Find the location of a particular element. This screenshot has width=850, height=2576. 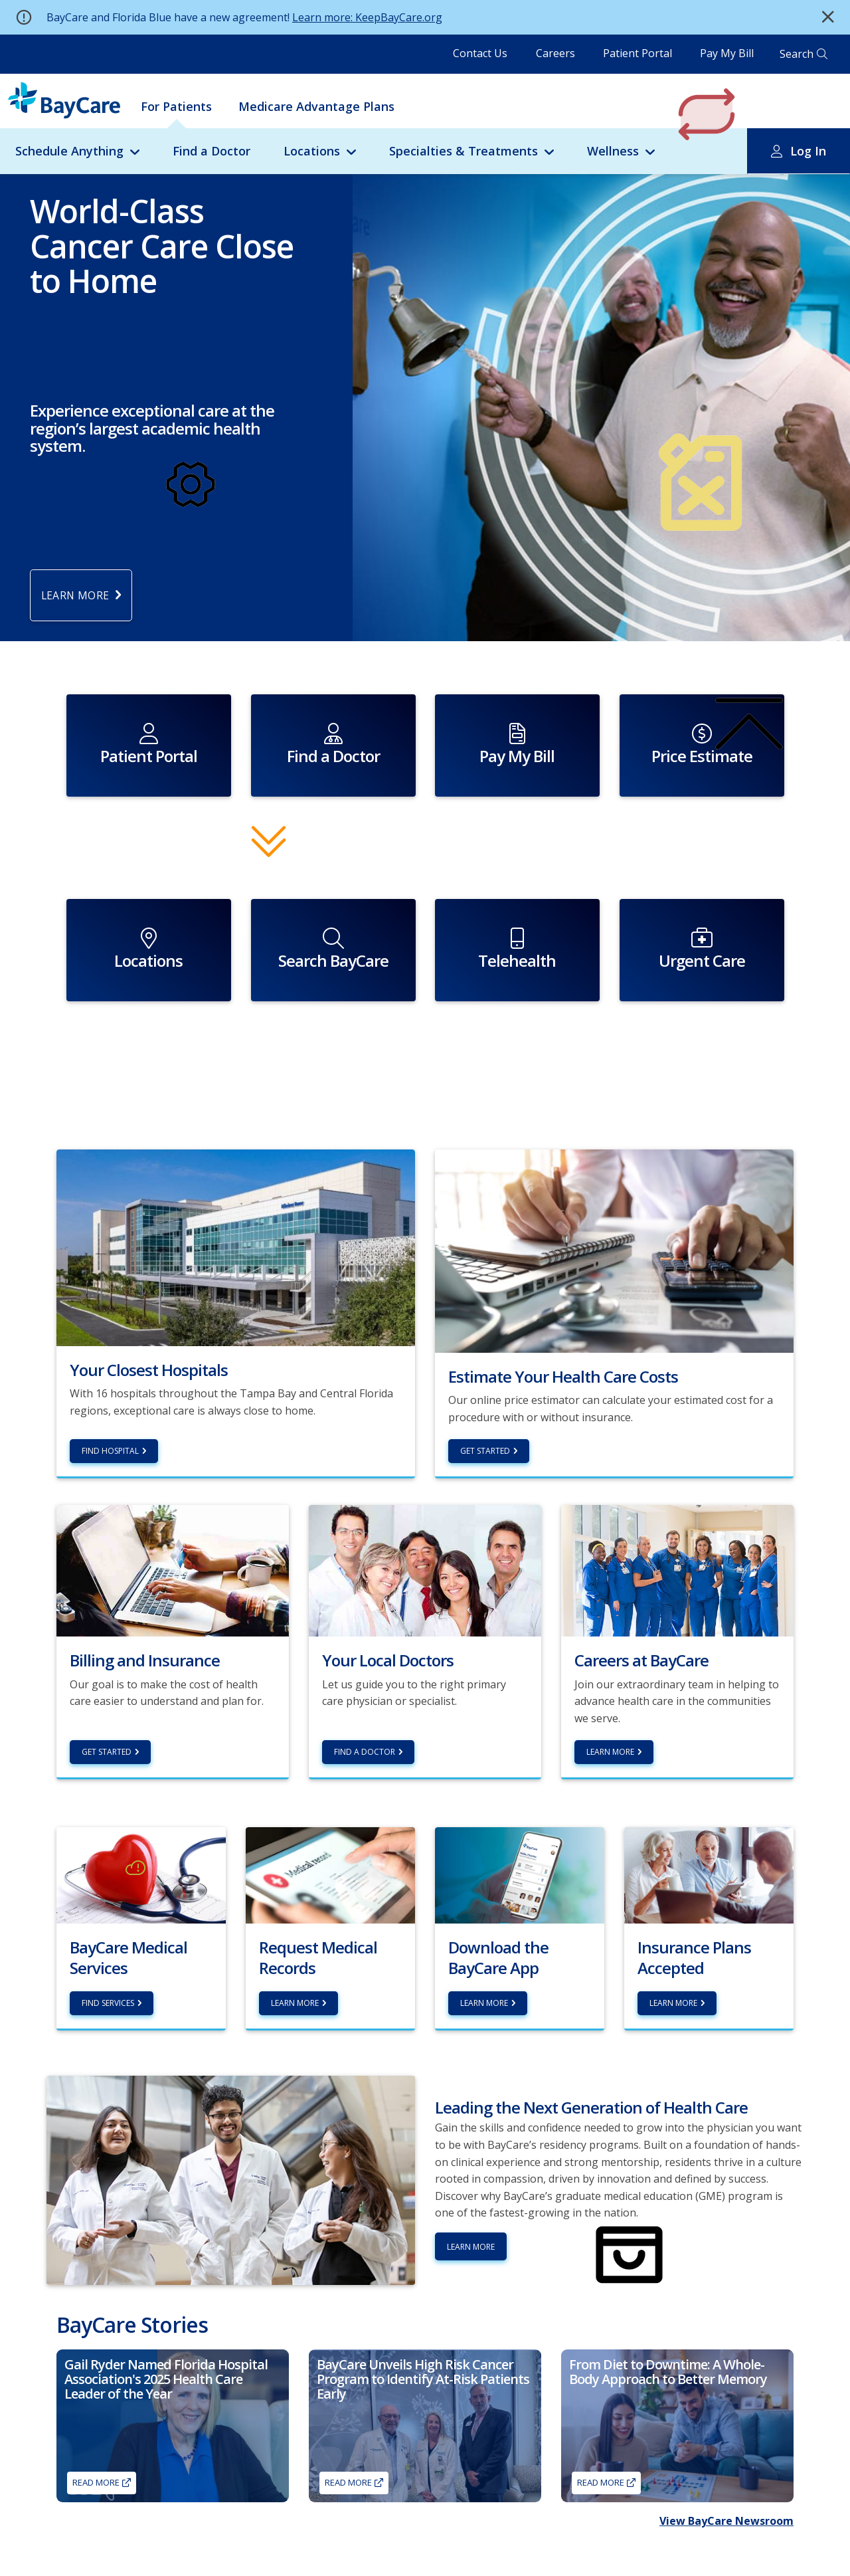

collapse or minimize a section is located at coordinates (749, 722).